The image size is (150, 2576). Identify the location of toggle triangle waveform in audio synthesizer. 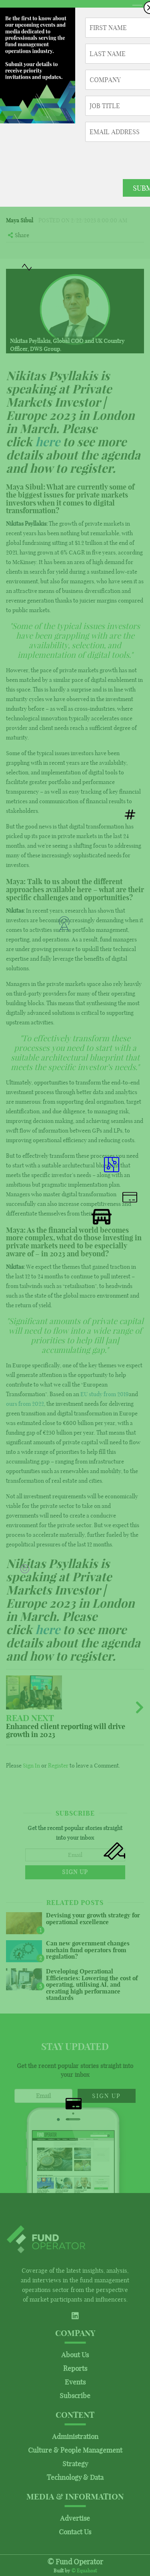
(27, 267).